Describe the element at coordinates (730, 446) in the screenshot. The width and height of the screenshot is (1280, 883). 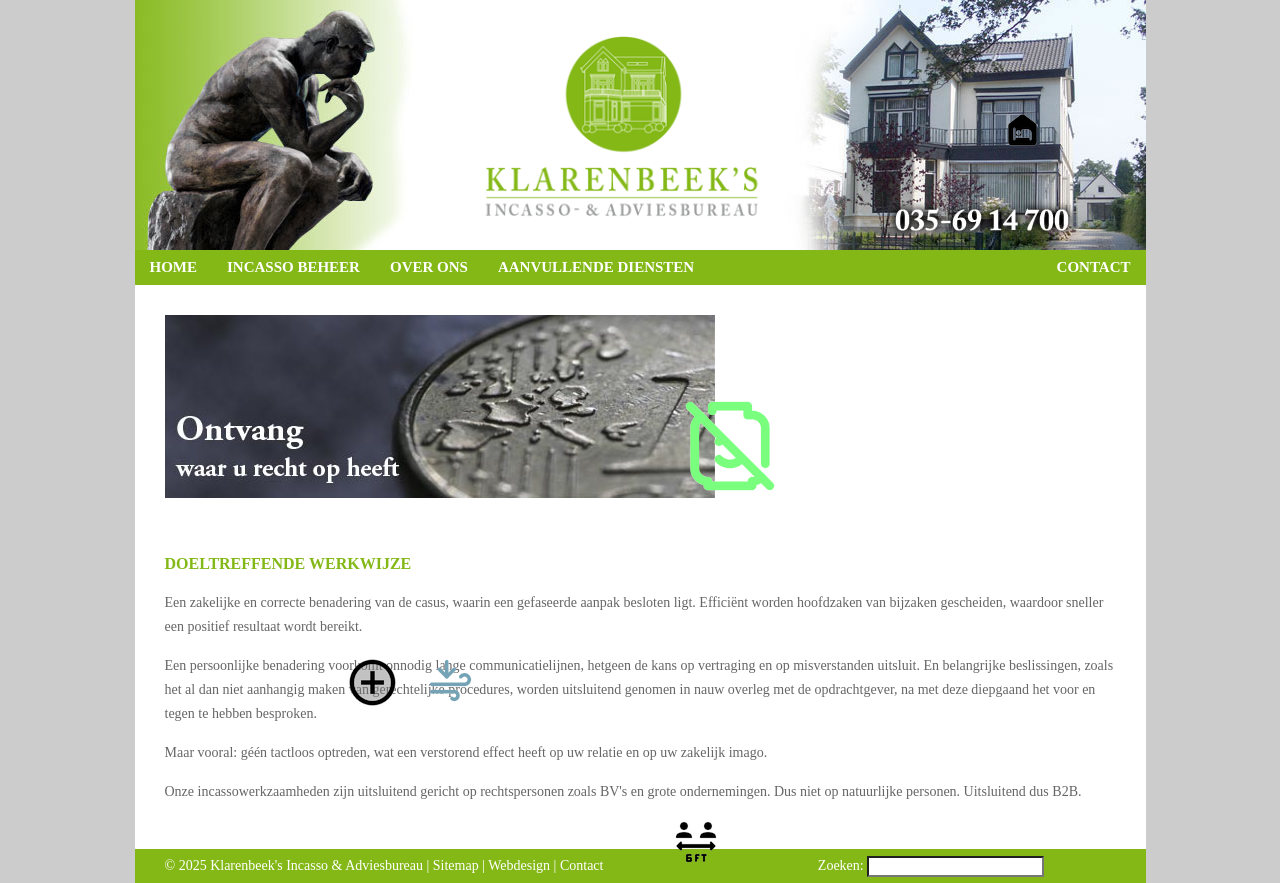
I see `disable or disconnect building blocks integration` at that location.